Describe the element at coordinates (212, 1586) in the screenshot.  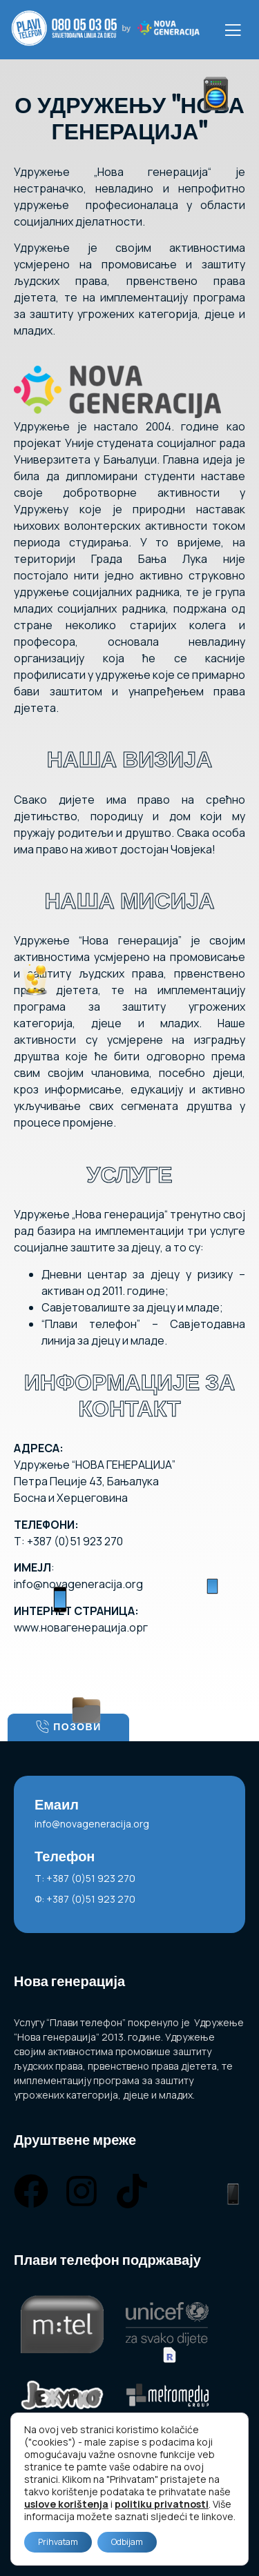
I see `iPad Air device in connected devices list` at that location.